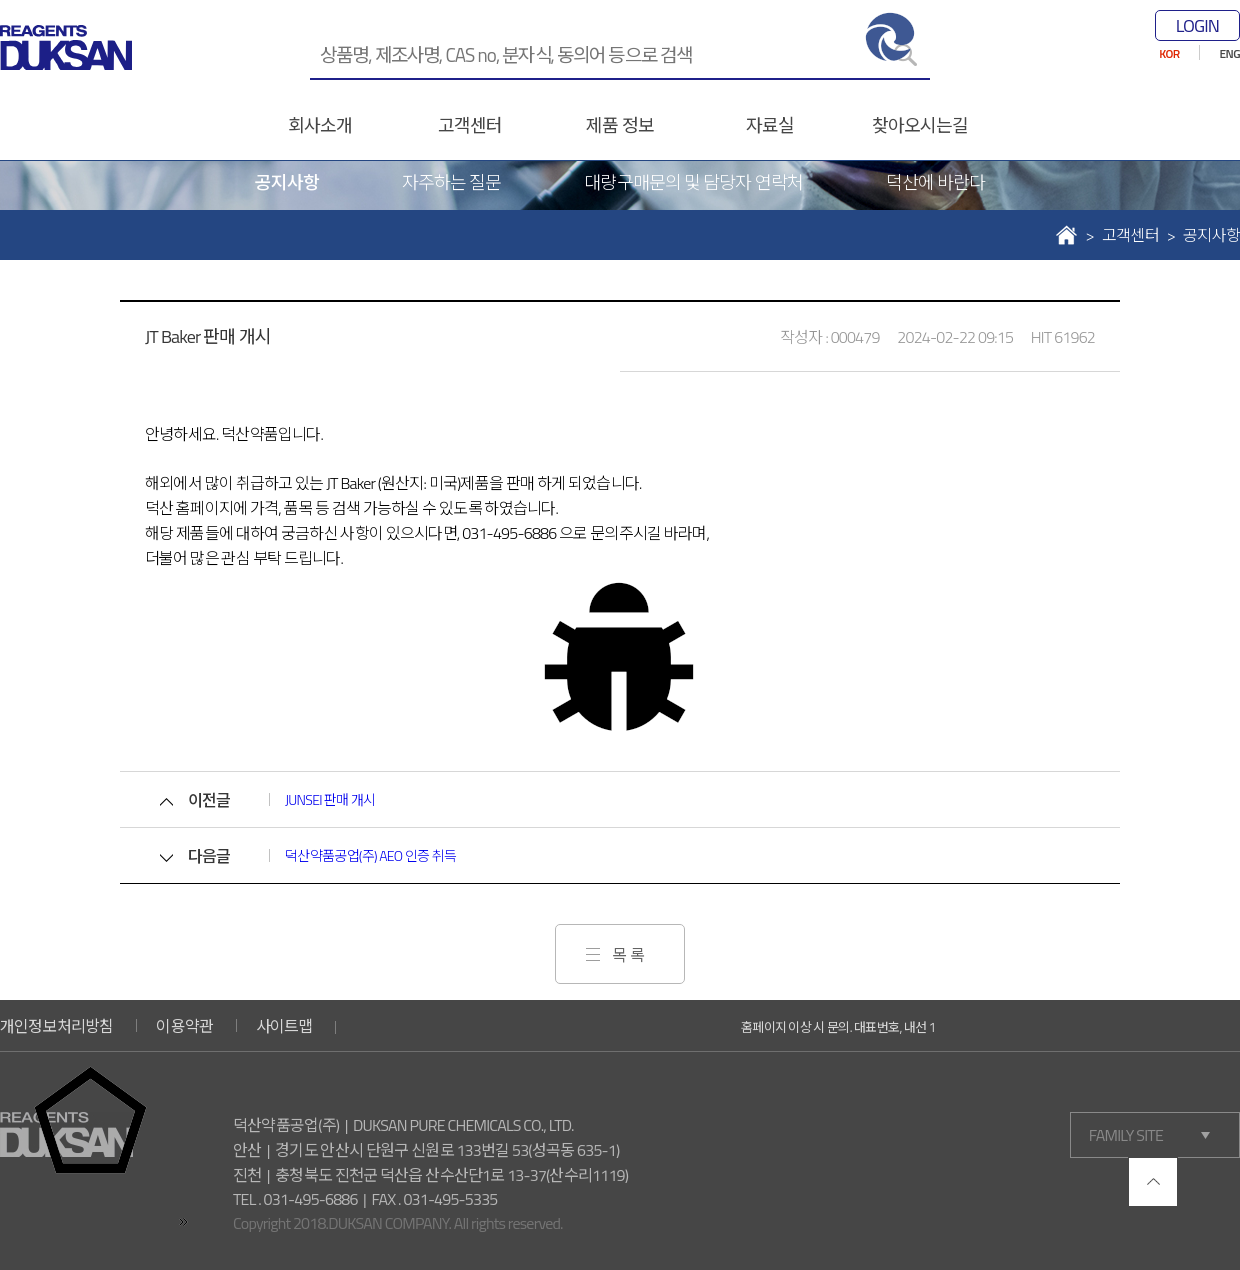 The height and width of the screenshot is (1270, 1240). What do you see at coordinates (90, 1125) in the screenshot?
I see `select pentagon shape tool` at bounding box center [90, 1125].